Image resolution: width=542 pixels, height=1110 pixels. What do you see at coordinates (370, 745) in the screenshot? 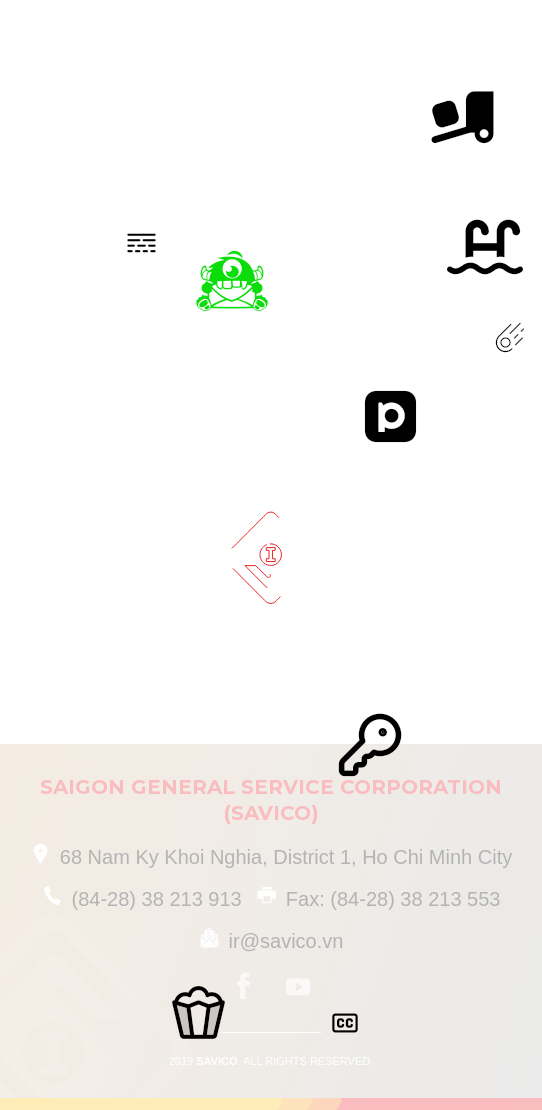
I see `access account security settings` at bounding box center [370, 745].